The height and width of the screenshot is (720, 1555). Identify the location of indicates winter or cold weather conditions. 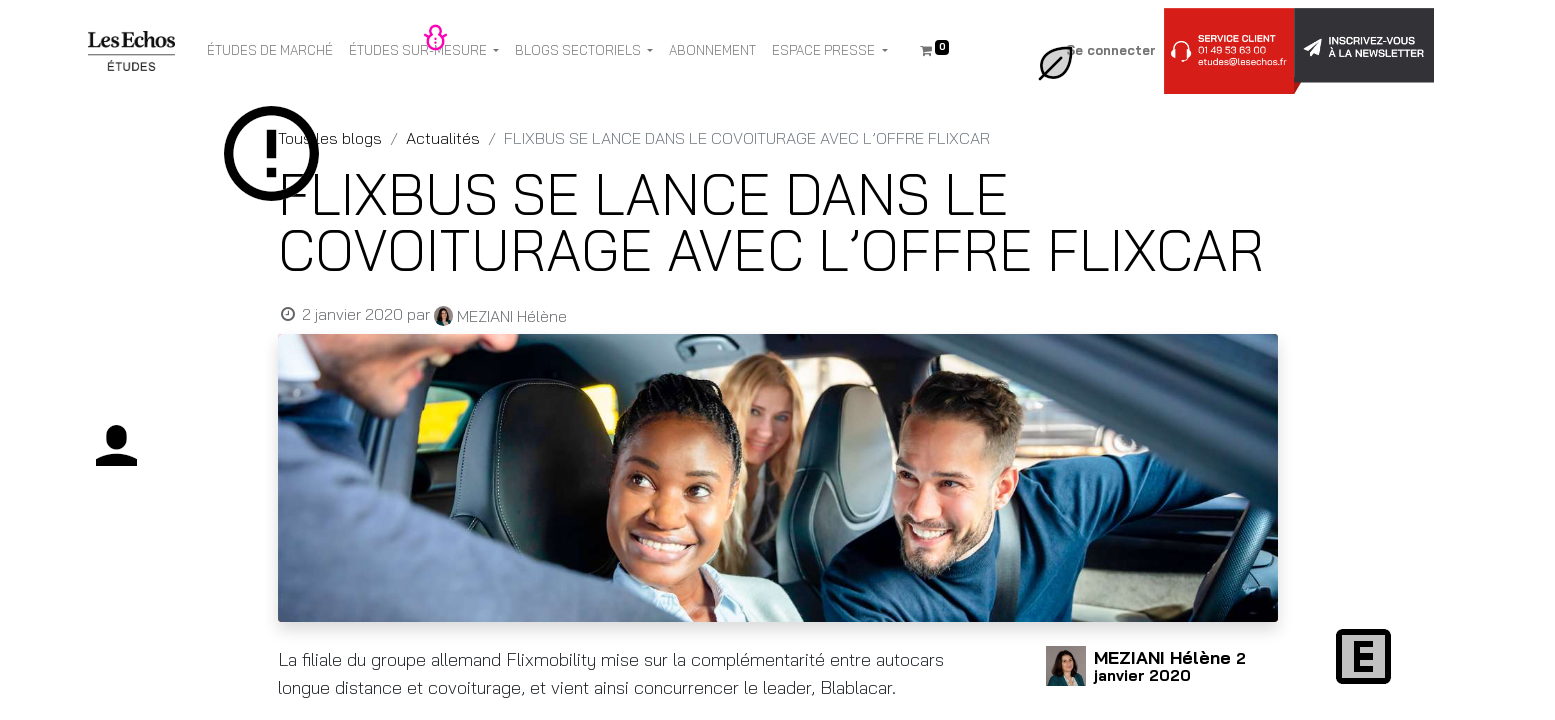
(435, 37).